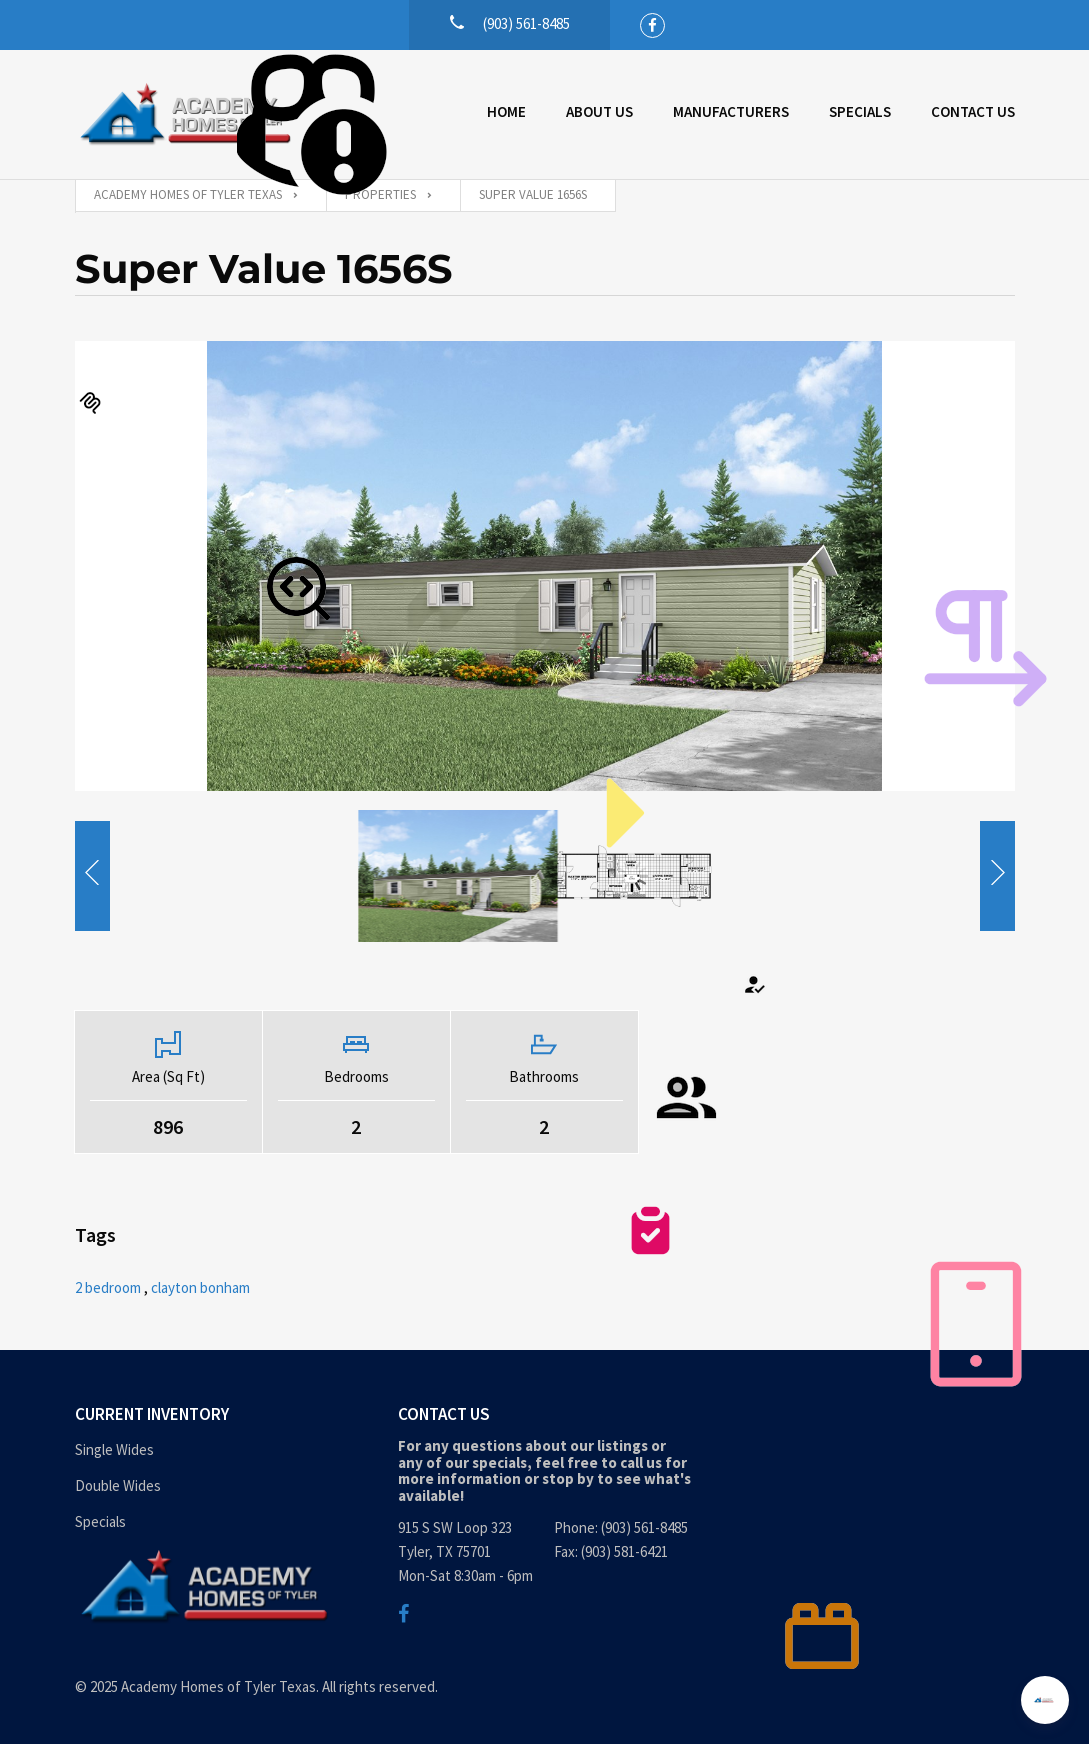 The width and height of the screenshot is (1089, 1744). What do you see at coordinates (686, 1097) in the screenshot?
I see `view contacts or people list` at bounding box center [686, 1097].